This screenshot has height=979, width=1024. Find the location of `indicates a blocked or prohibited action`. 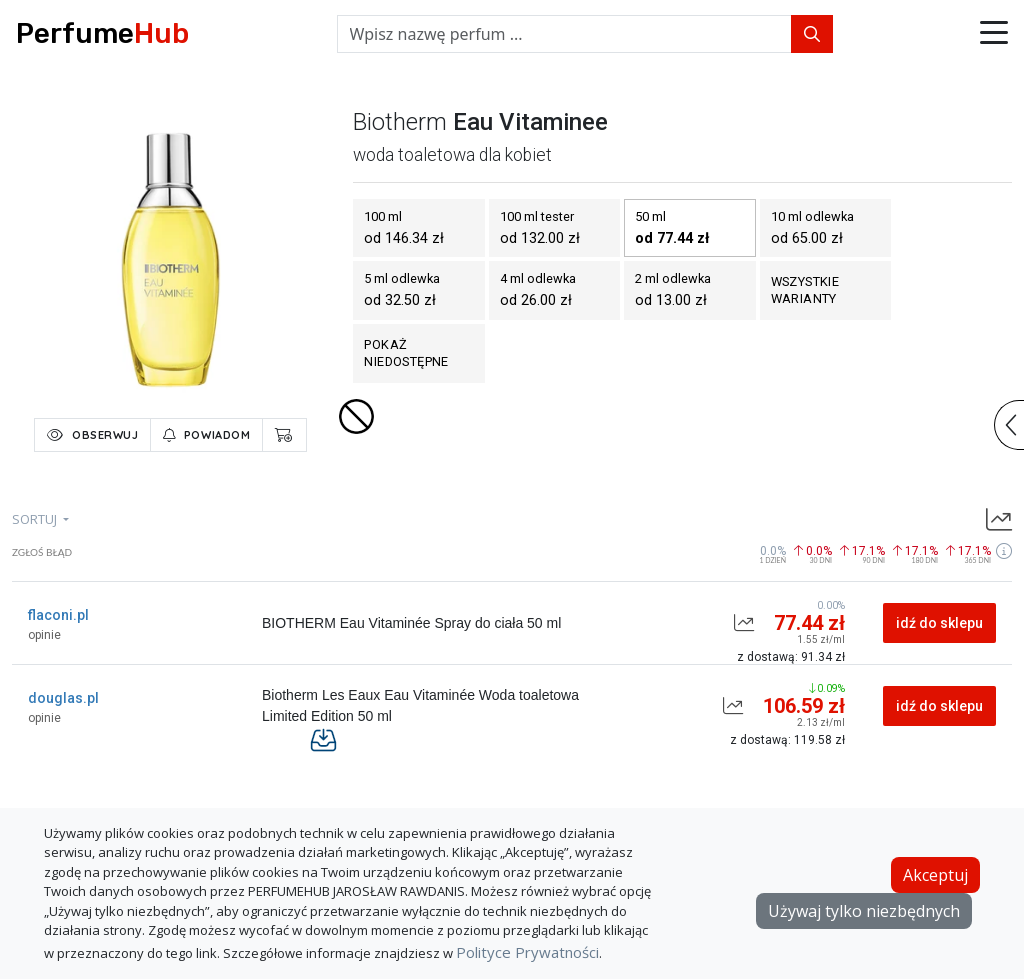

indicates a blocked or prohibited action is located at coordinates (356, 416).